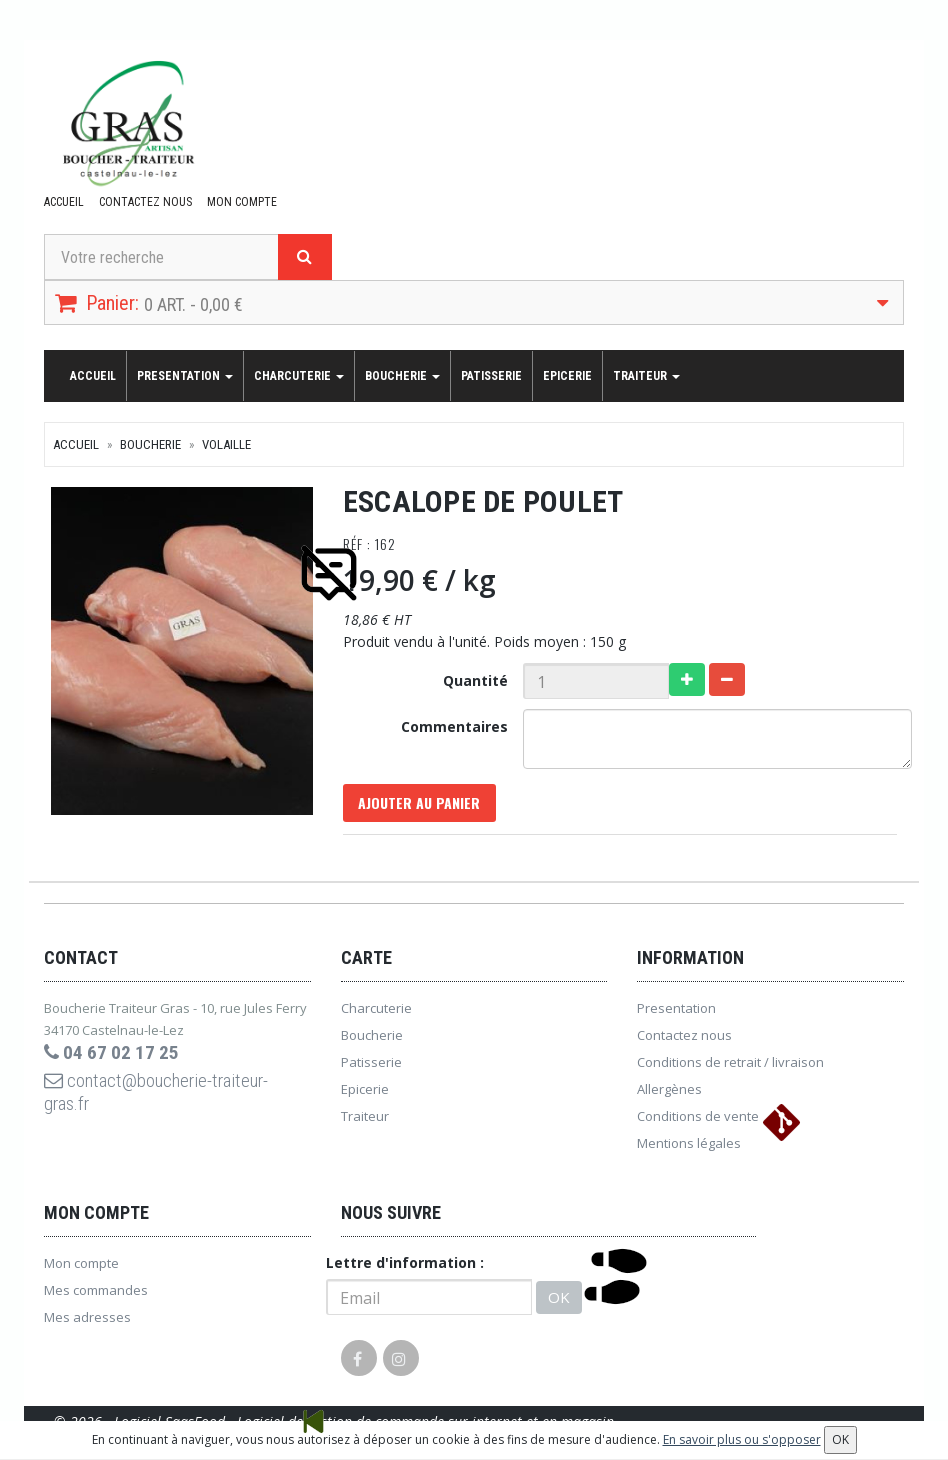  I want to click on git version control logo, so click(781, 1122).